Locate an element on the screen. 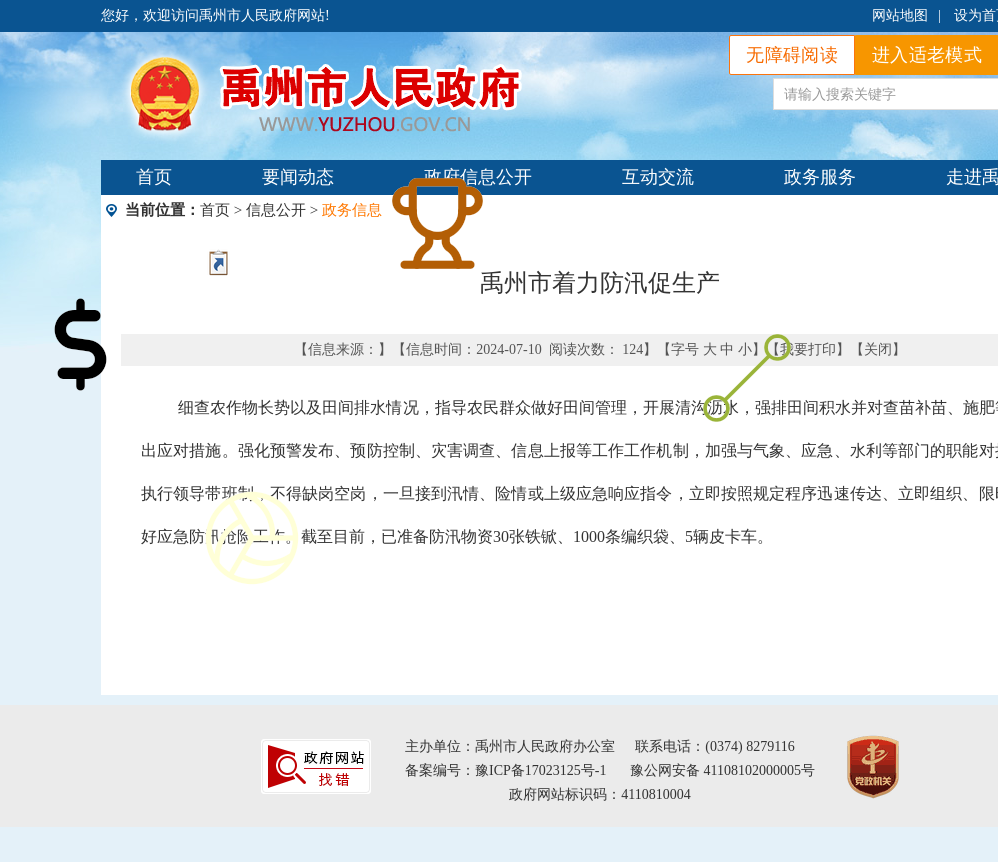  view pricing or payment options is located at coordinates (80, 344).